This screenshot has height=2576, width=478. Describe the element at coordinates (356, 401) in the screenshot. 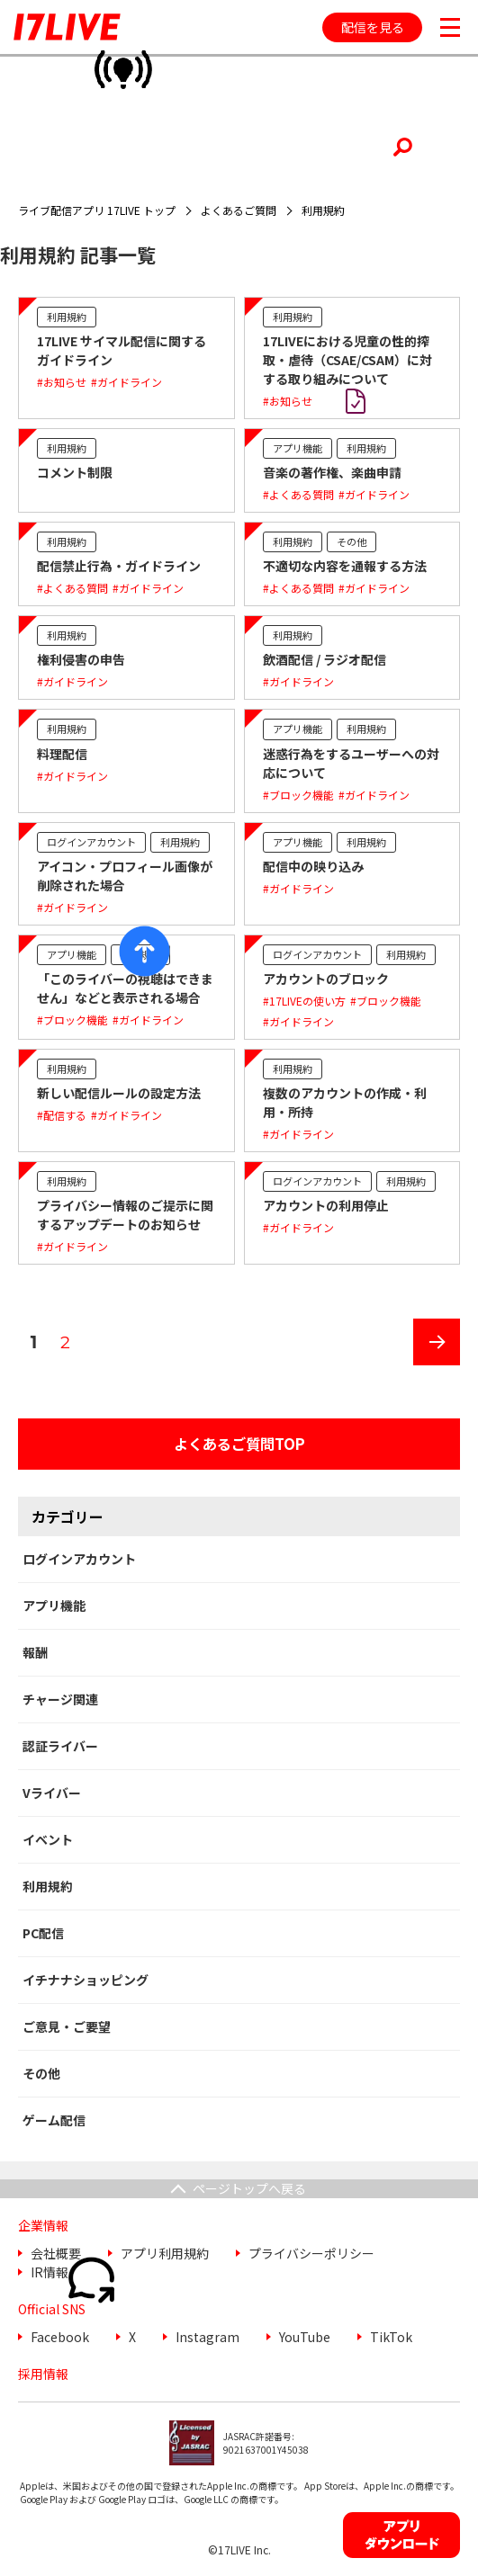

I see `document successfully verified or approved` at that location.